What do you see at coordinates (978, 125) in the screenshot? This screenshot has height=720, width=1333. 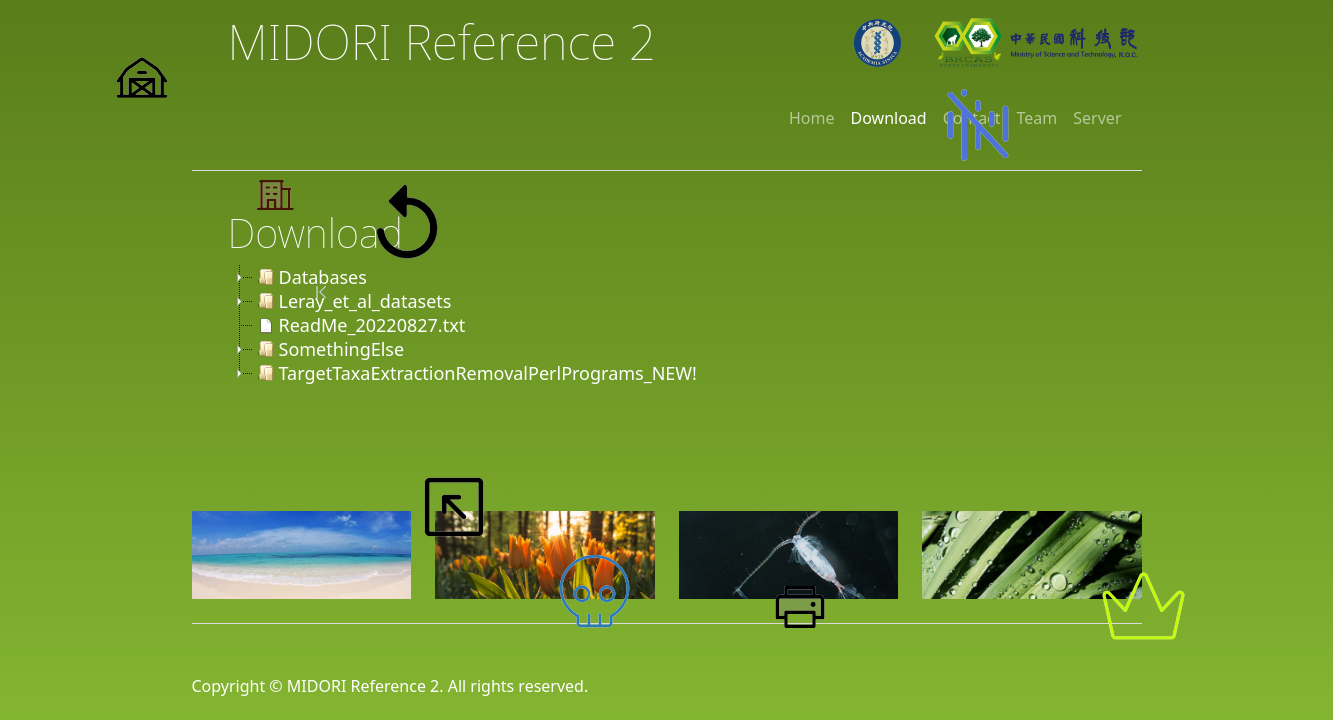 I see `mute or disable audio input` at bounding box center [978, 125].